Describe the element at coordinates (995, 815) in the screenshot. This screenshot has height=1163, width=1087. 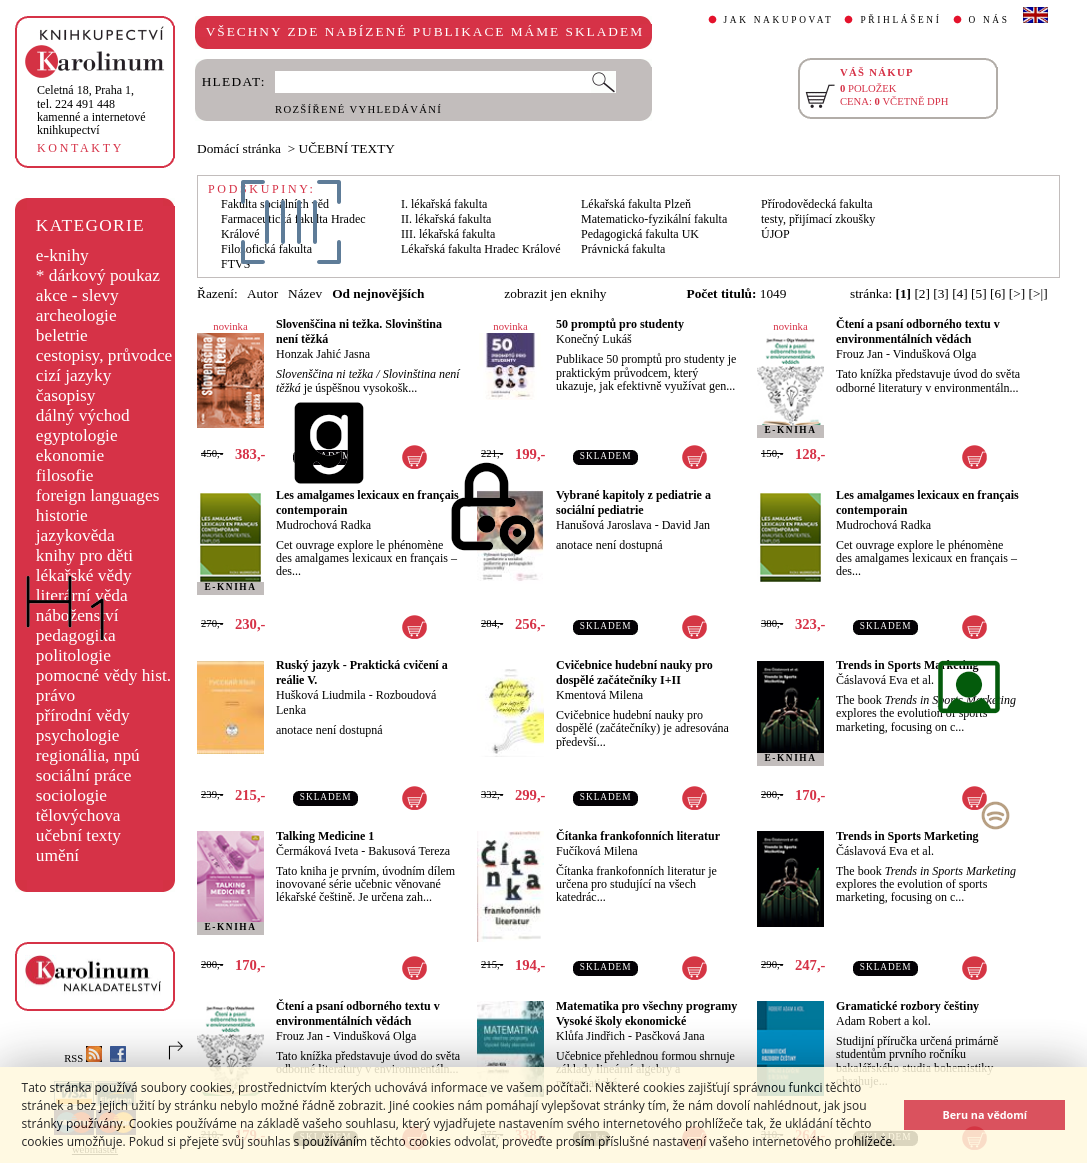
I see `open Spotify` at that location.